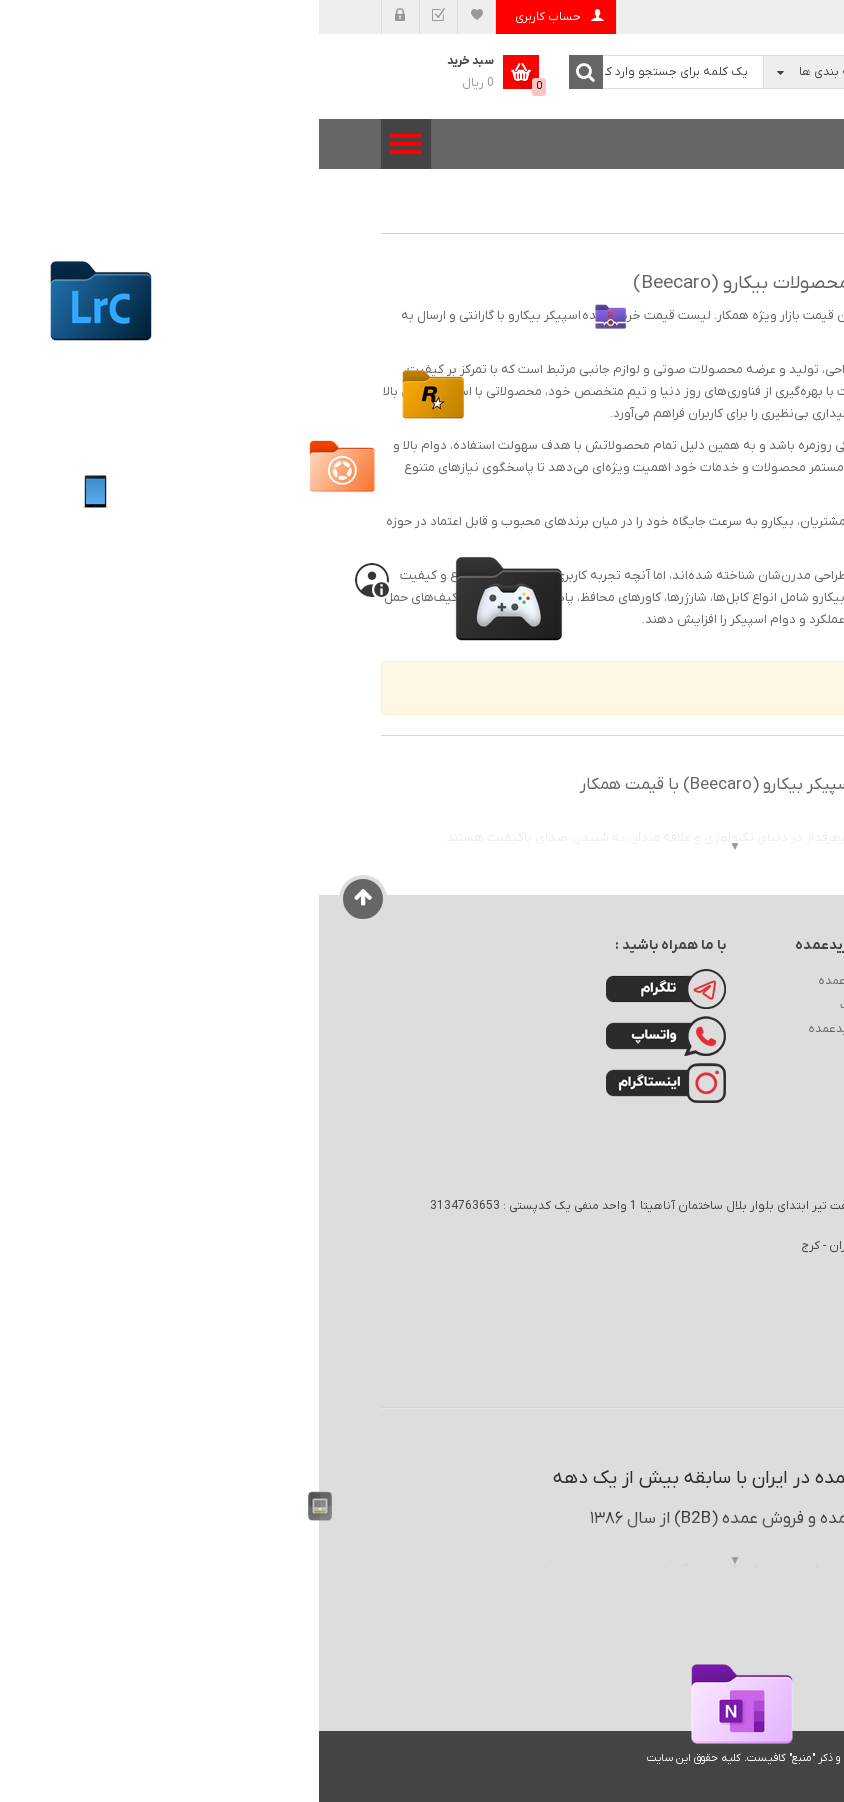 The image size is (844, 1802). I want to click on view connected iPad mini device, so click(95, 488).